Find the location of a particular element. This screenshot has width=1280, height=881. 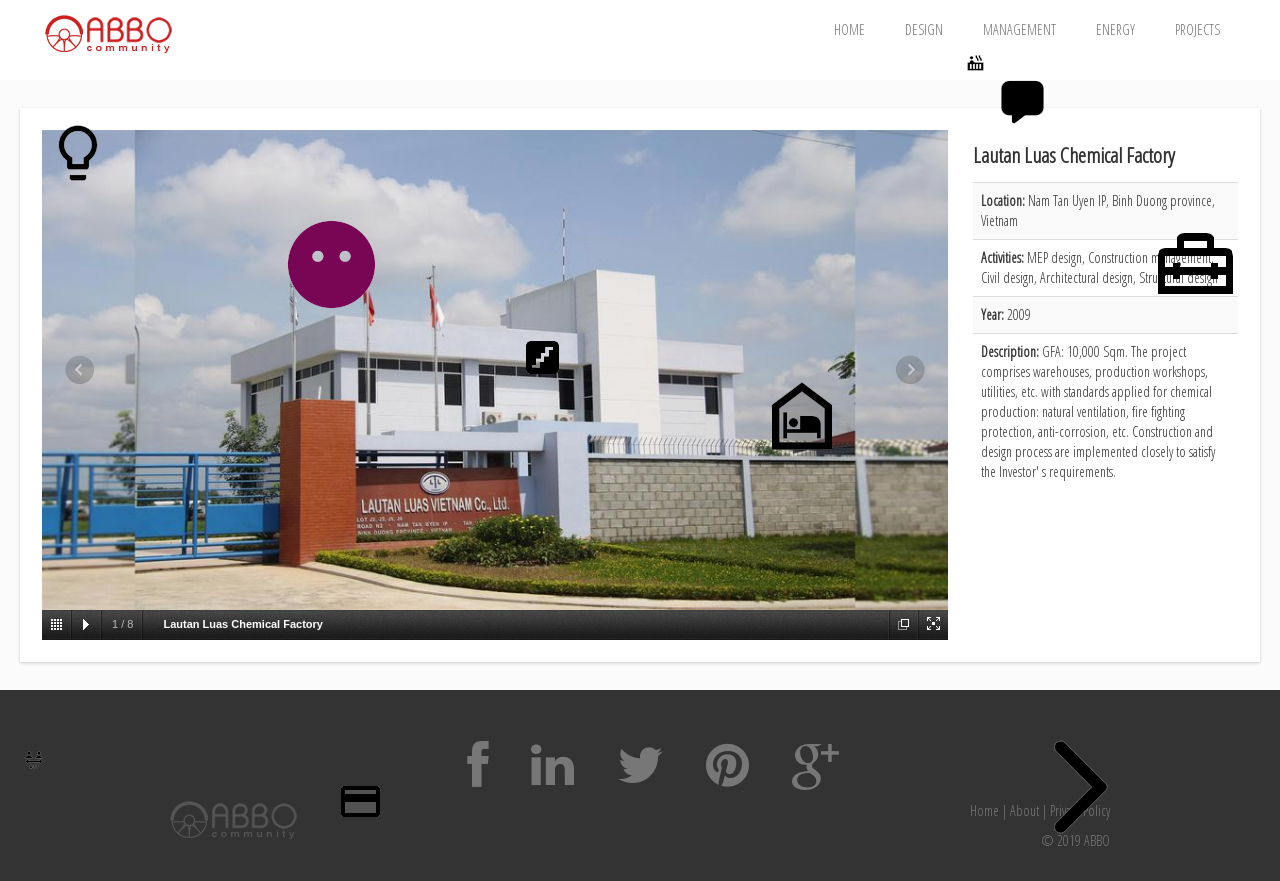

navigate to the next item or screen is located at coordinates (1079, 787).